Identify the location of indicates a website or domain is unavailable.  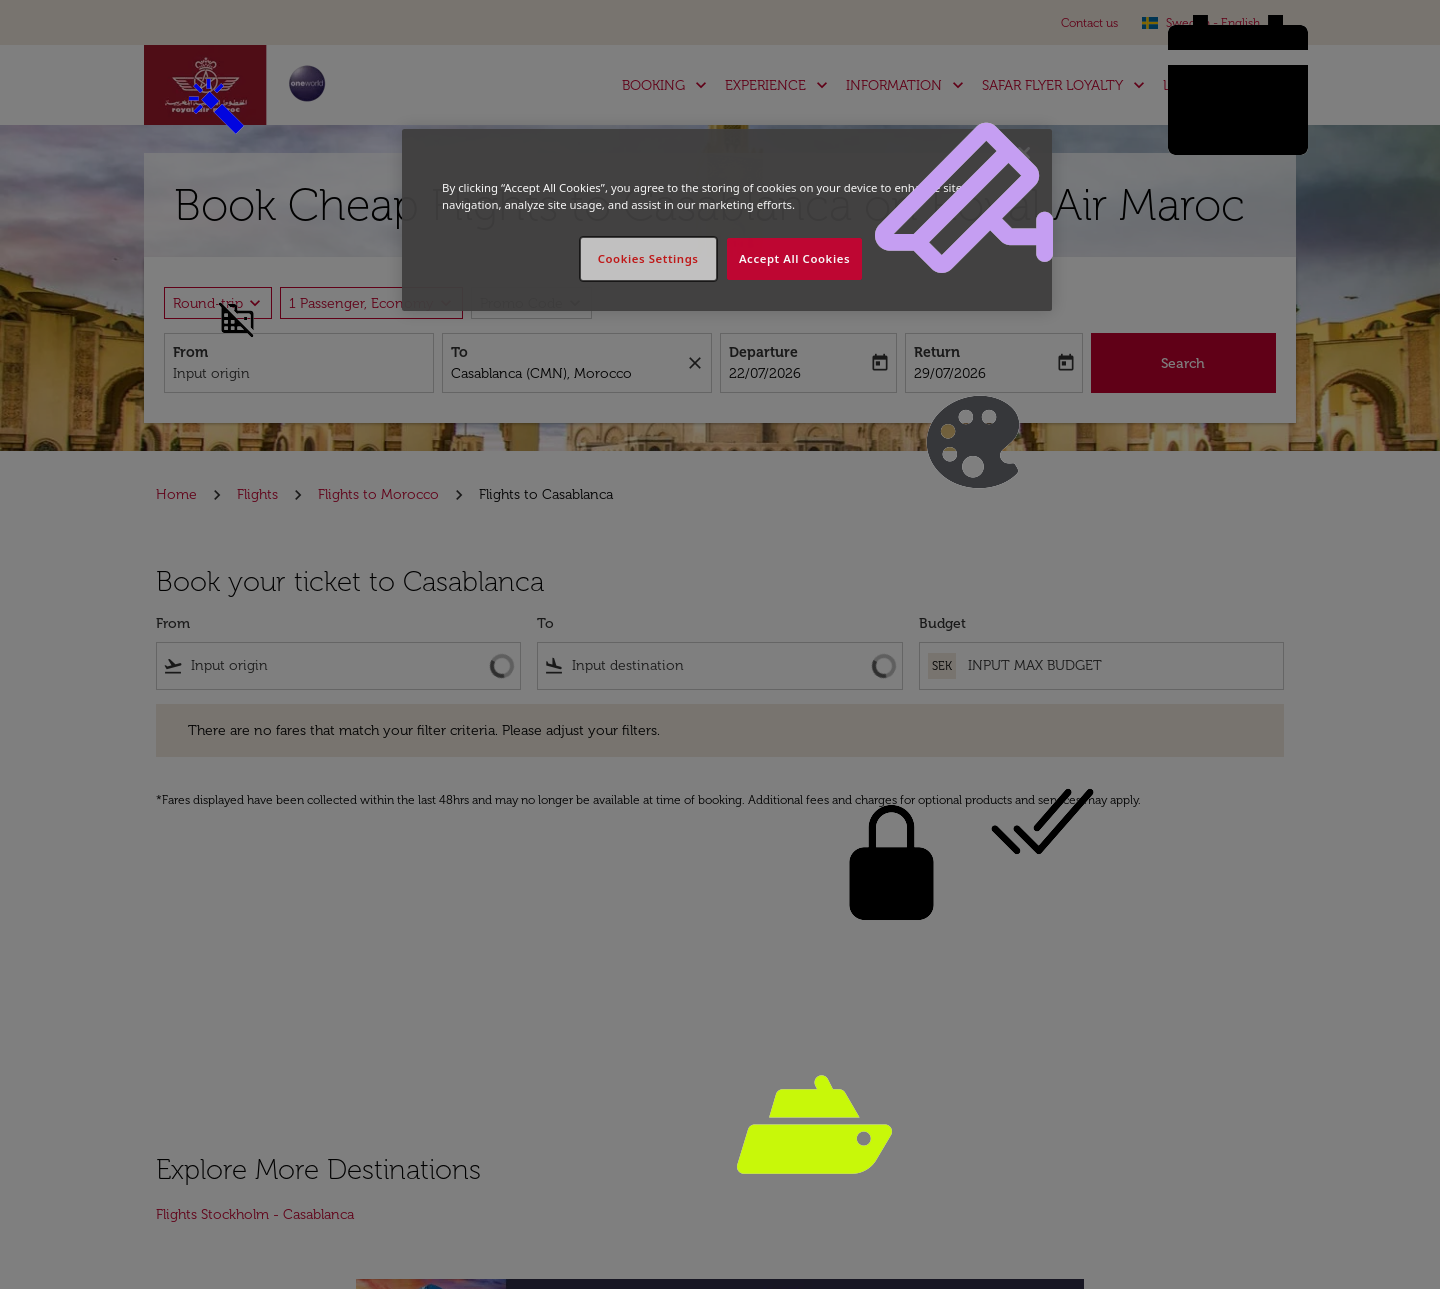
(237, 318).